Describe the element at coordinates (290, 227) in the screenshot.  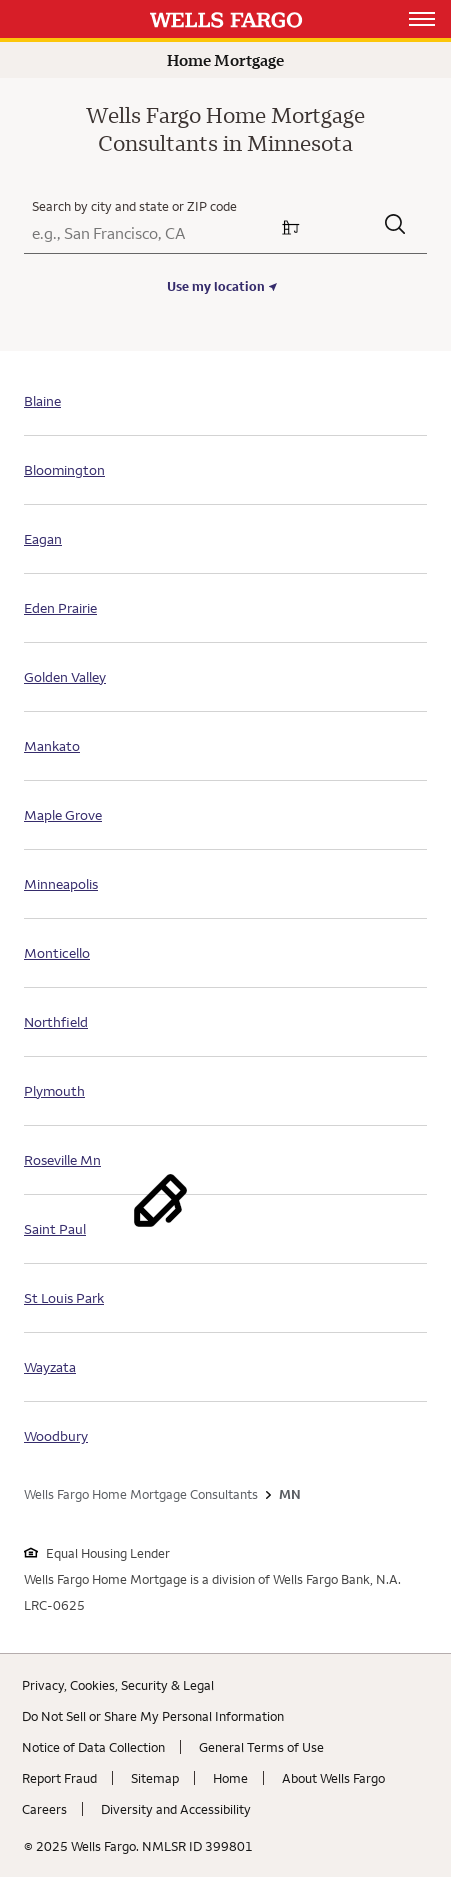
I see `construction or building in progress` at that location.